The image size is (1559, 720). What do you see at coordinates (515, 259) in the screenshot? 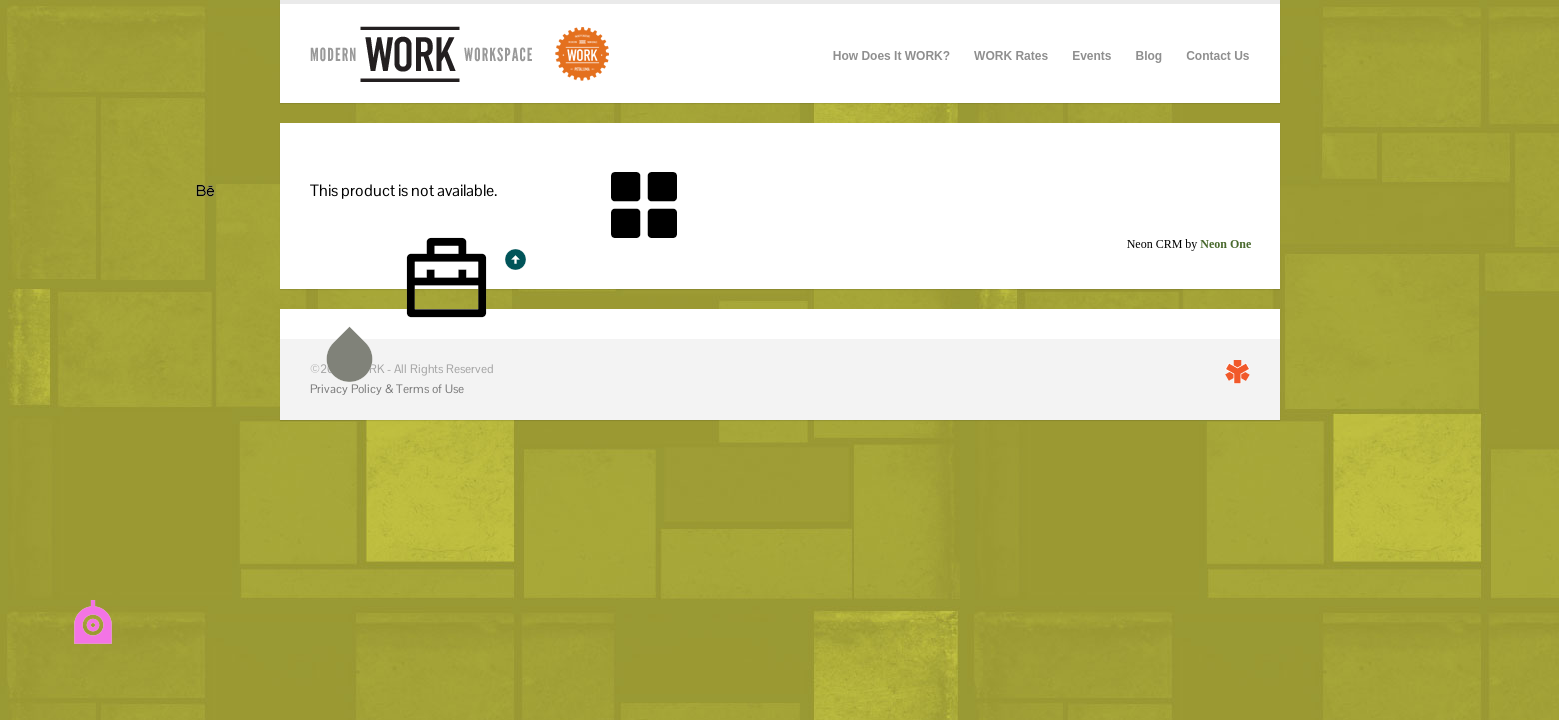
I see `upload a file or content` at bounding box center [515, 259].